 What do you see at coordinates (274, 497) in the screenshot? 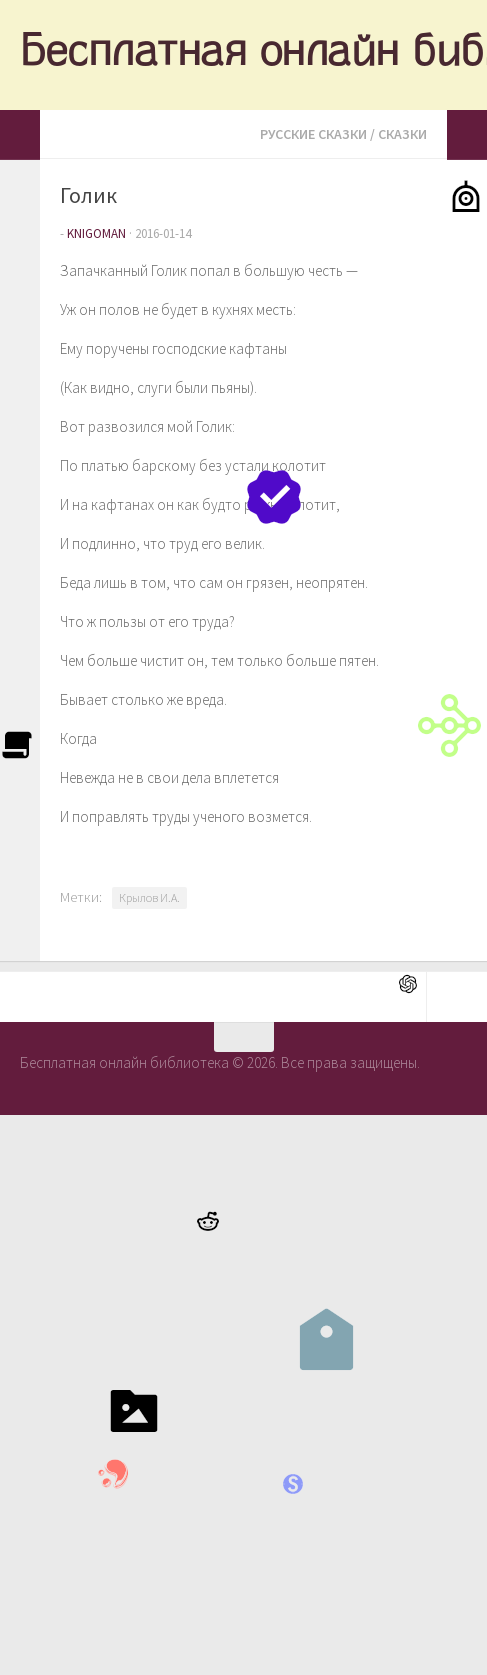
I see `indicates a verified account or profile` at bounding box center [274, 497].